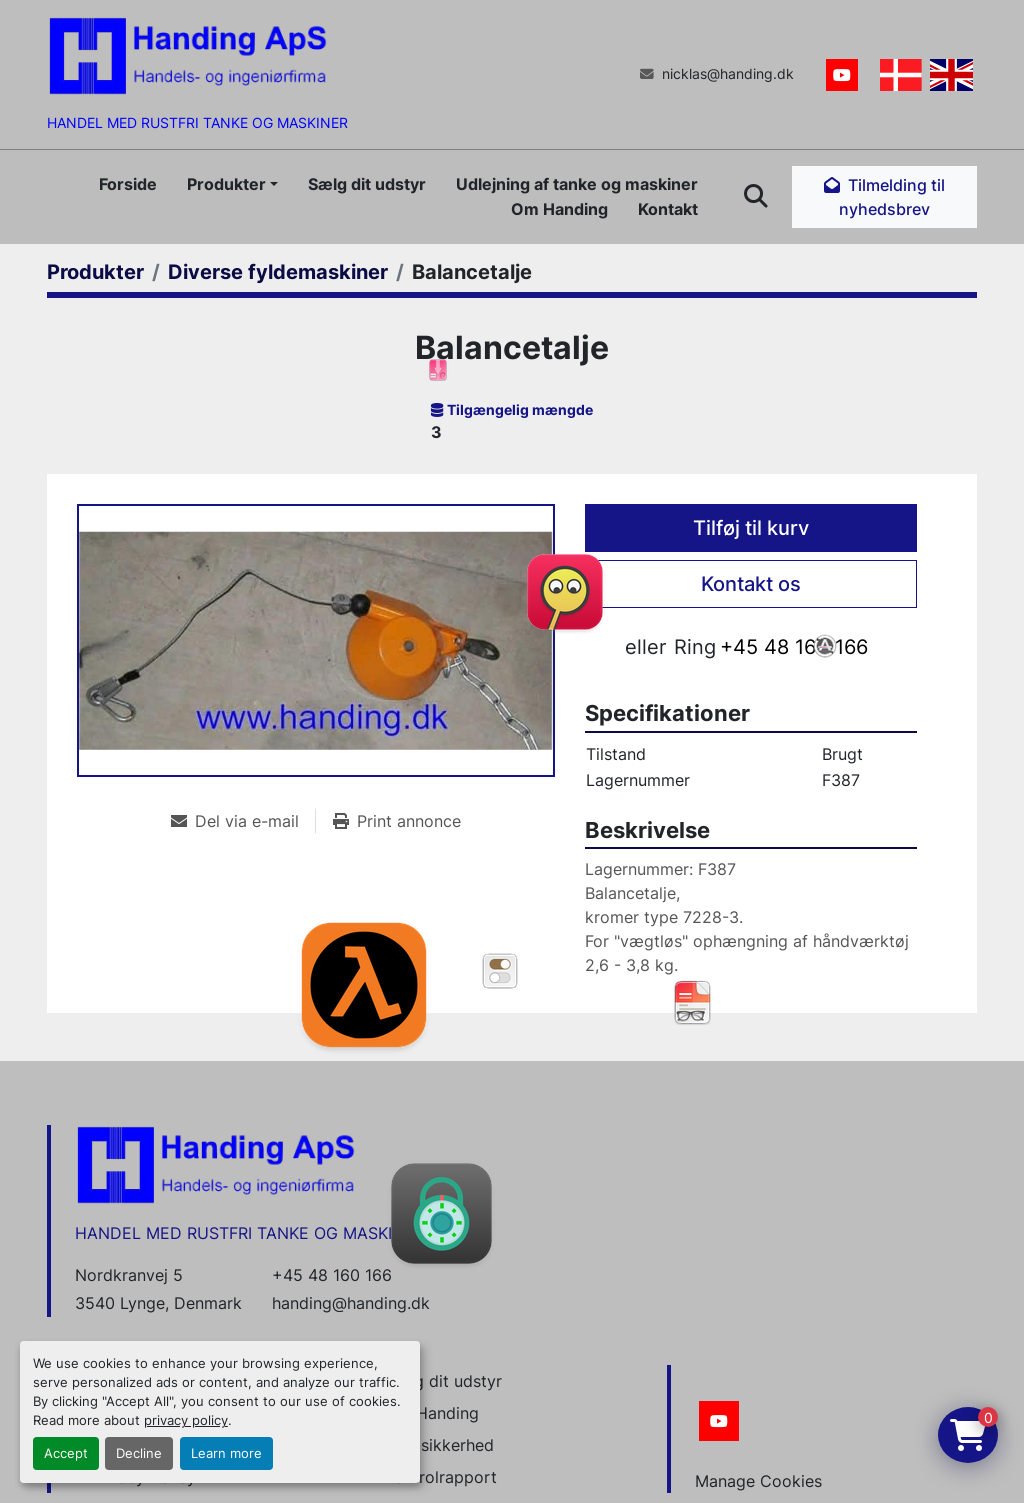 The width and height of the screenshot is (1024, 1503). What do you see at coordinates (500, 971) in the screenshot?
I see `open system tweaks or customization settings` at bounding box center [500, 971].